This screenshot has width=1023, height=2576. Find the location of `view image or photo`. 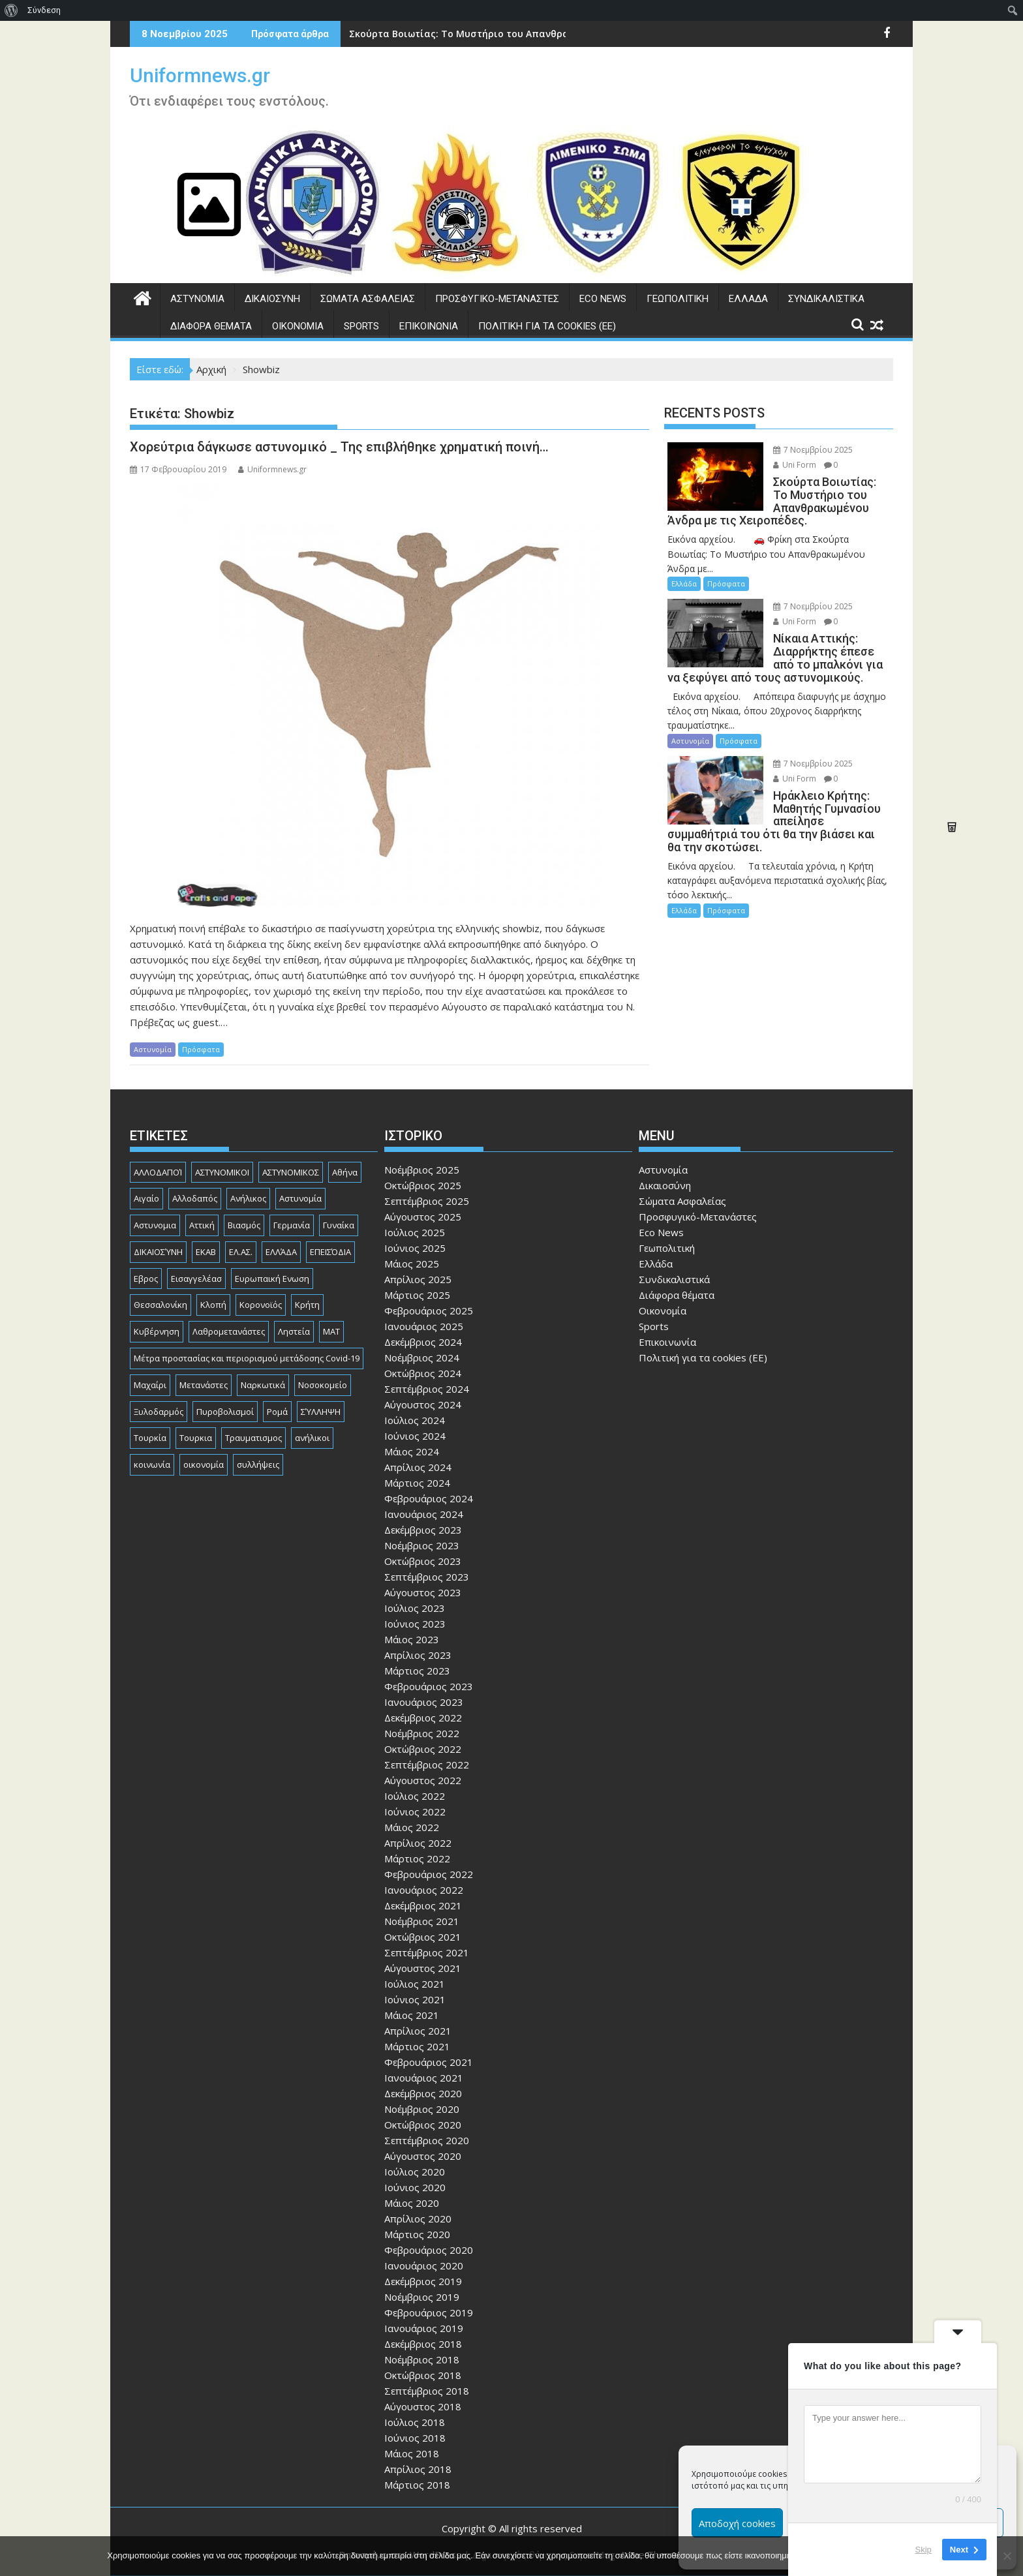

view image or photo is located at coordinates (209, 204).